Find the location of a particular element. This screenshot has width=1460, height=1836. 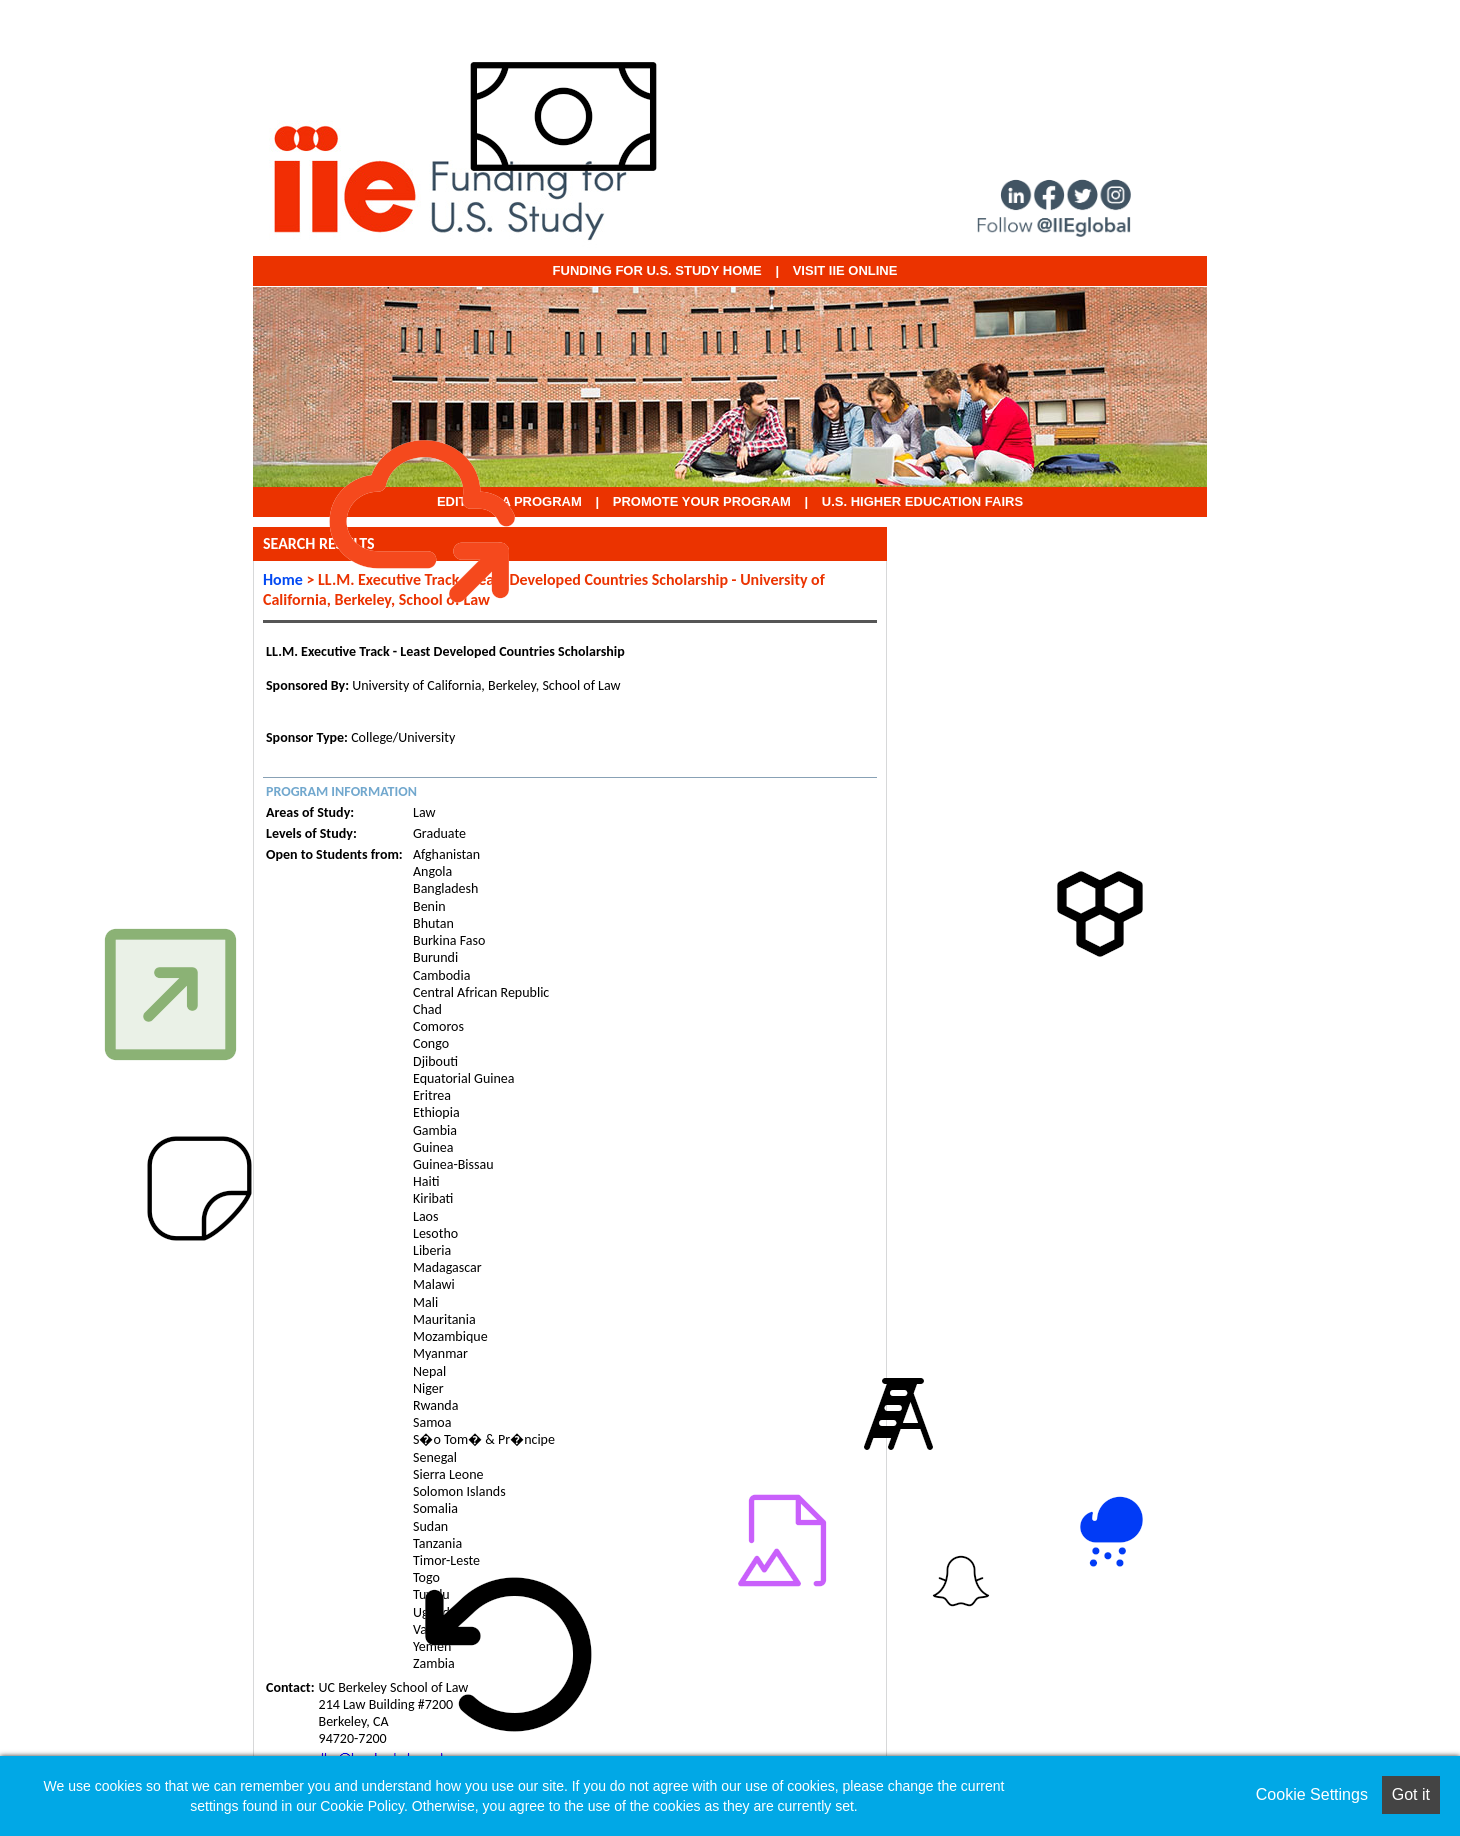

share a file to the cloud is located at coordinates (423, 508).